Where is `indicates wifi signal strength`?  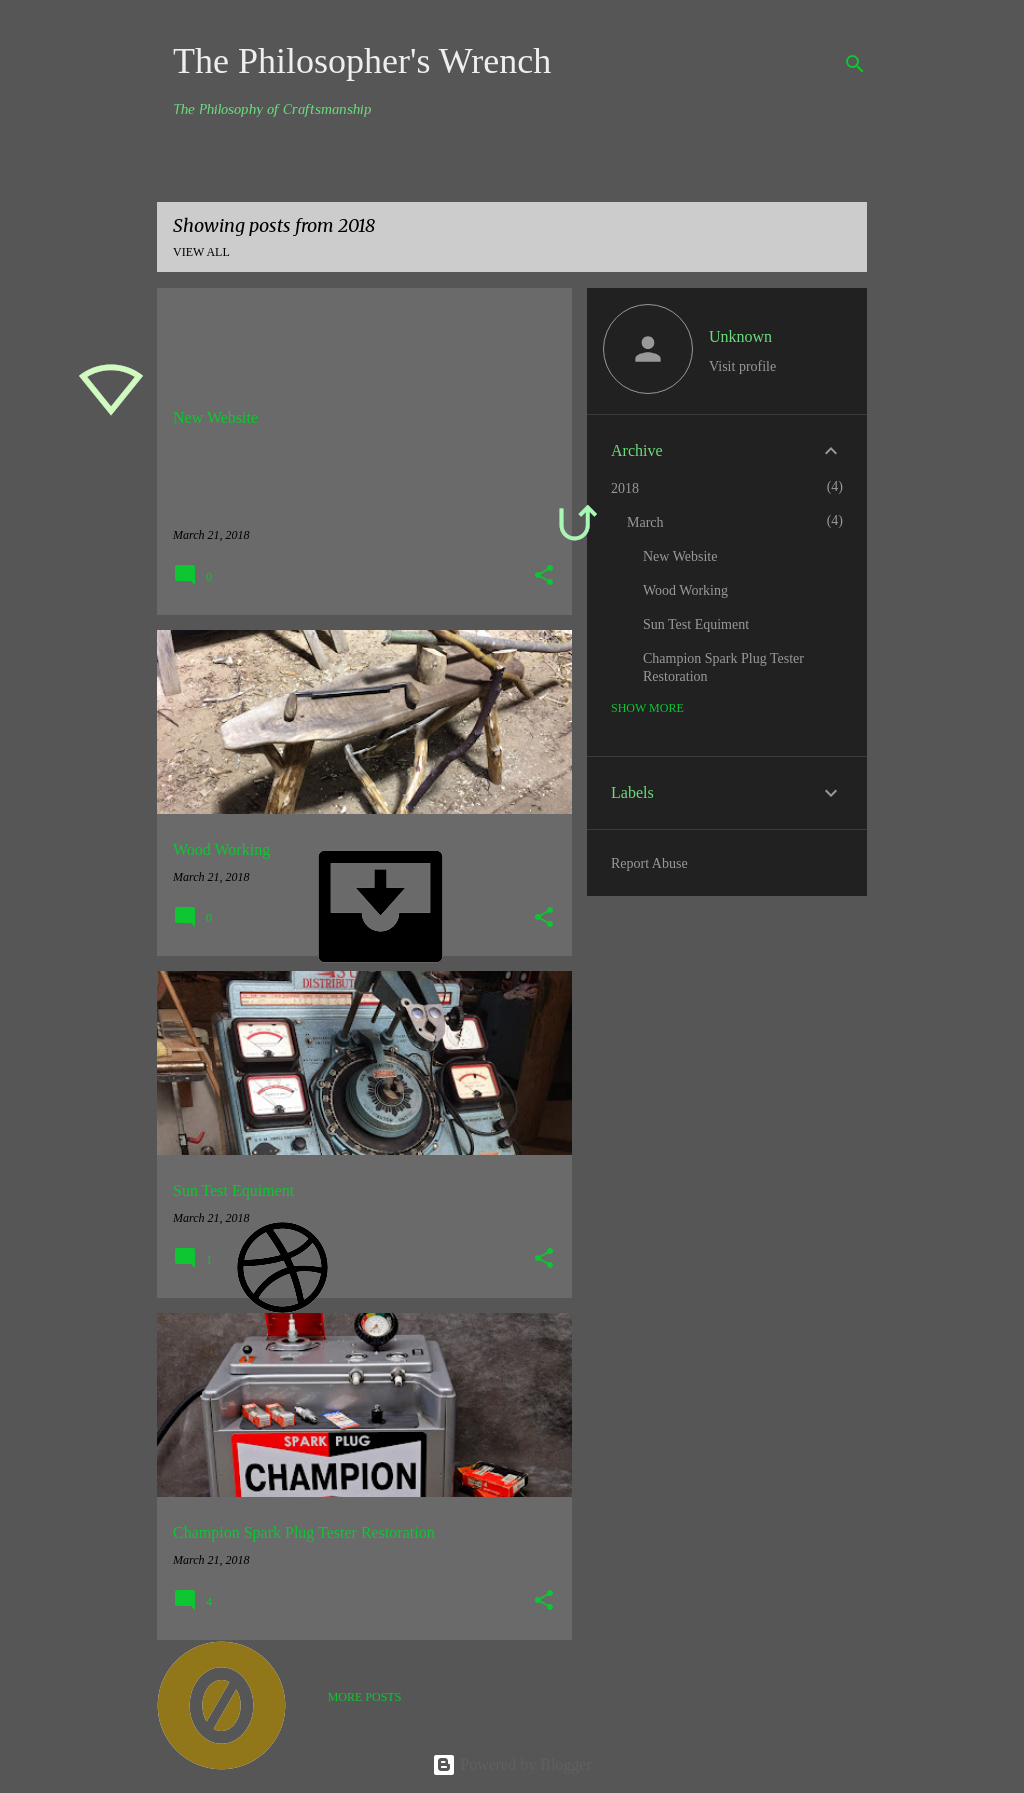
indicates wifi signal strength is located at coordinates (111, 390).